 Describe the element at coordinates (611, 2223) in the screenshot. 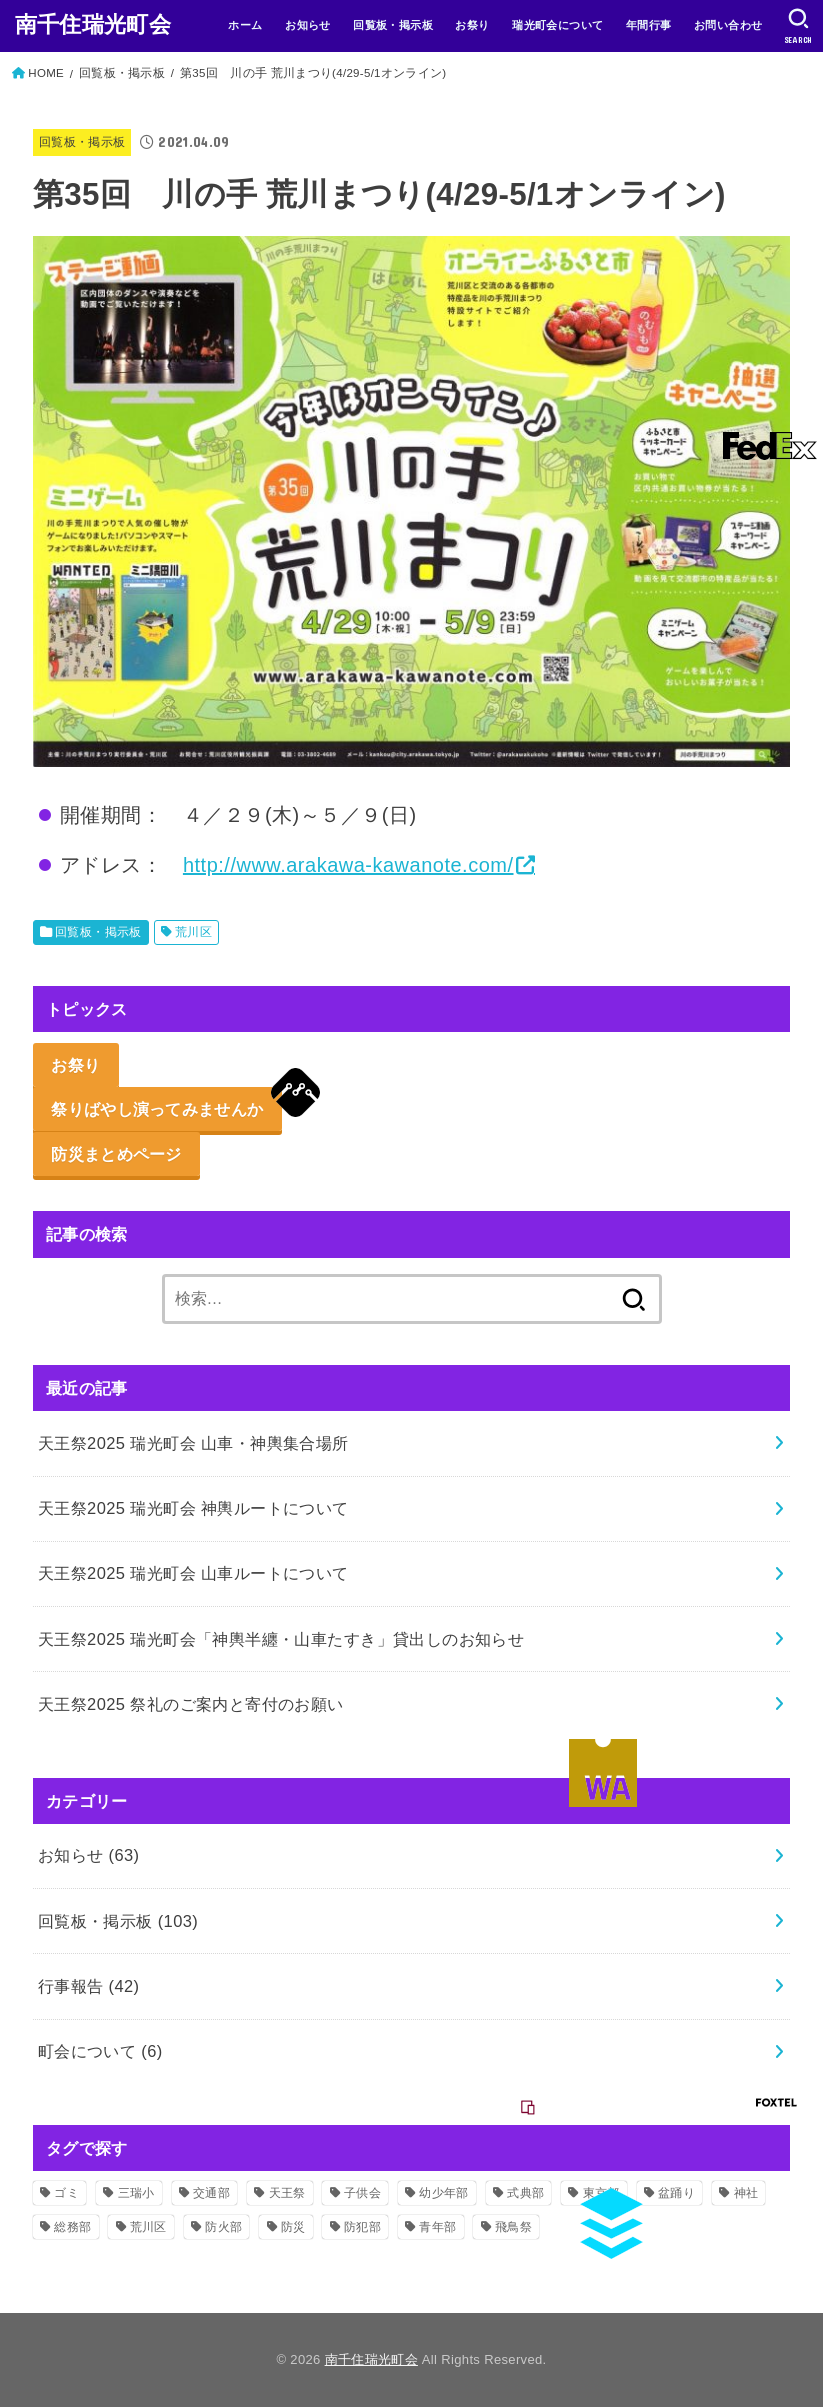

I see `buffer social media management app logo` at that location.